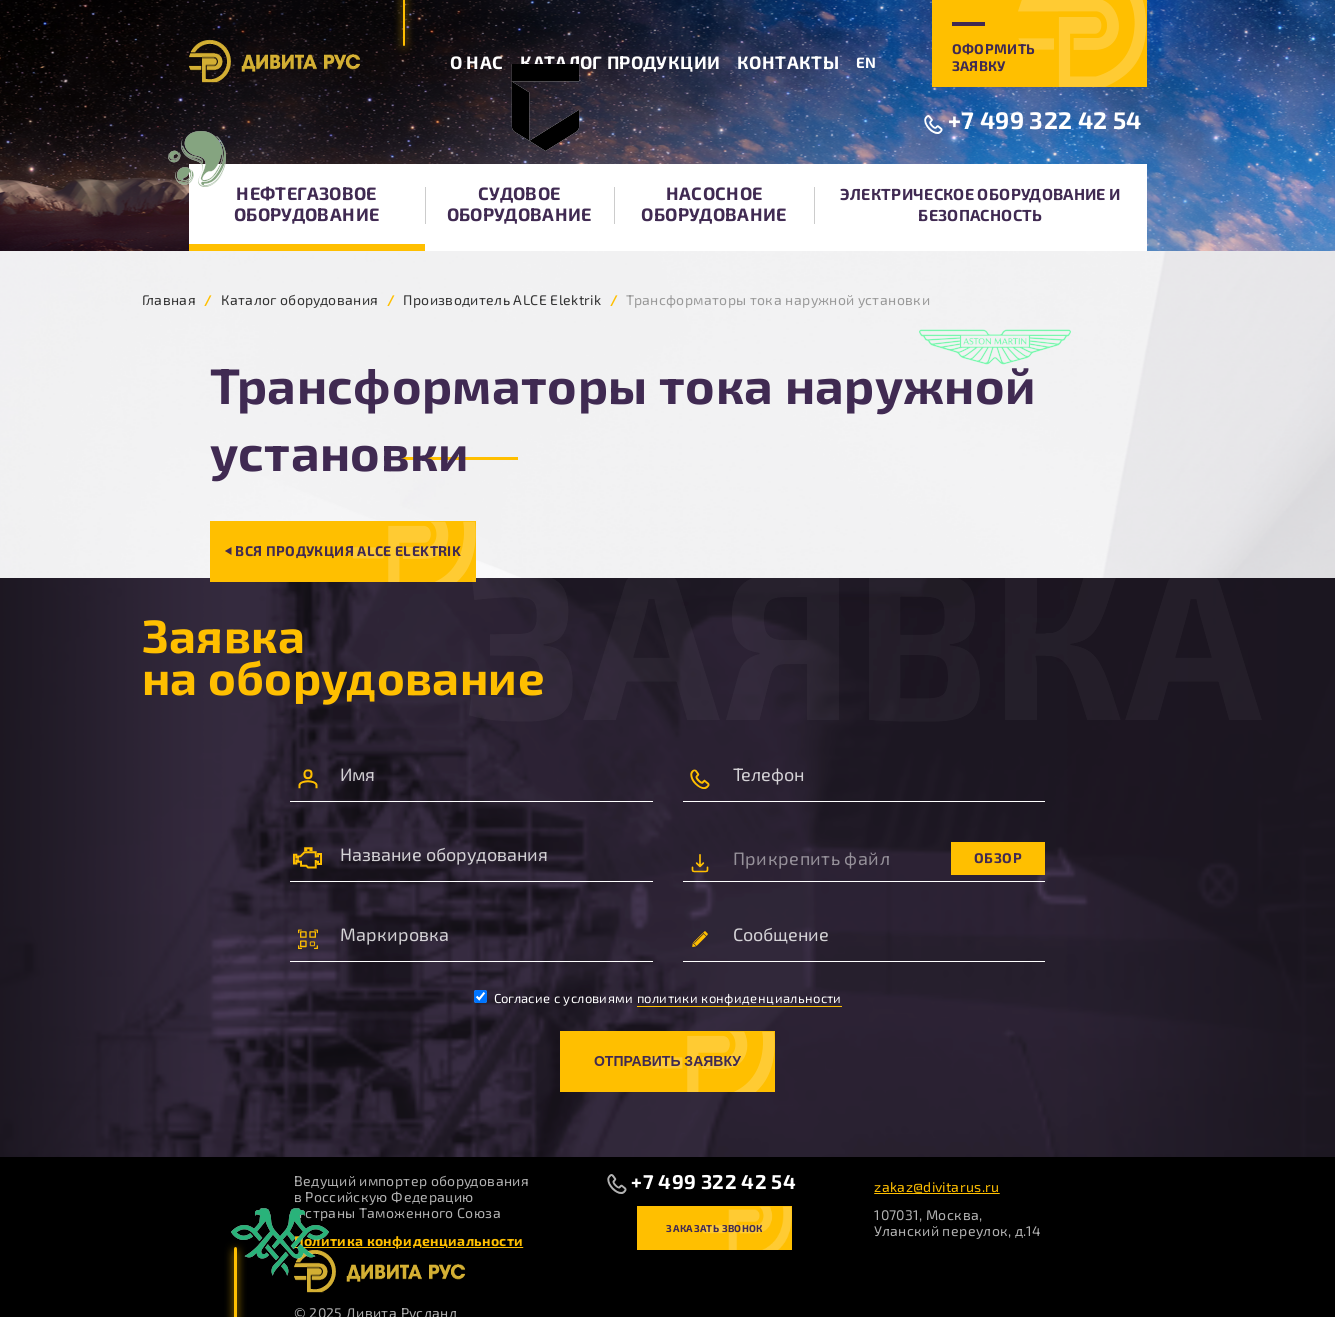  What do you see at coordinates (545, 107) in the screenshot?
I see `open Google Chronicle security platform` at bounding box center [545, 107].